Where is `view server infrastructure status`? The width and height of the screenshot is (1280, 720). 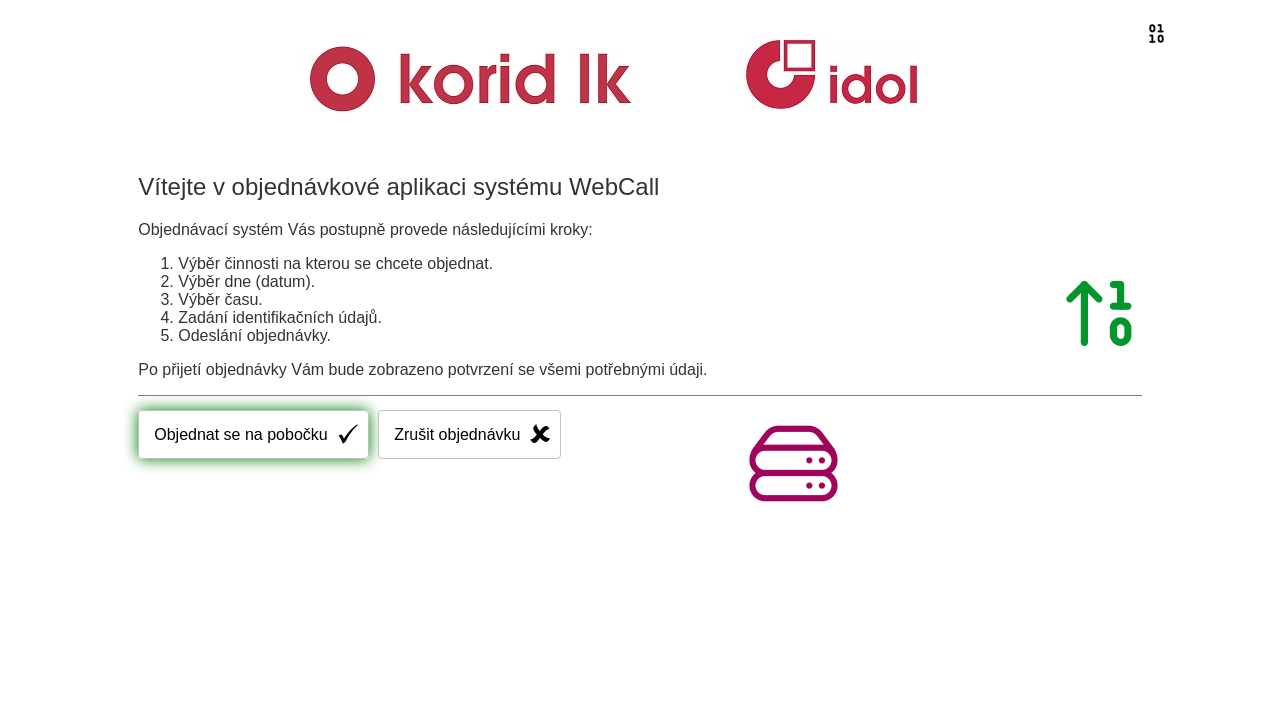 view server infrastructure status is located at coordinates (793, 463).